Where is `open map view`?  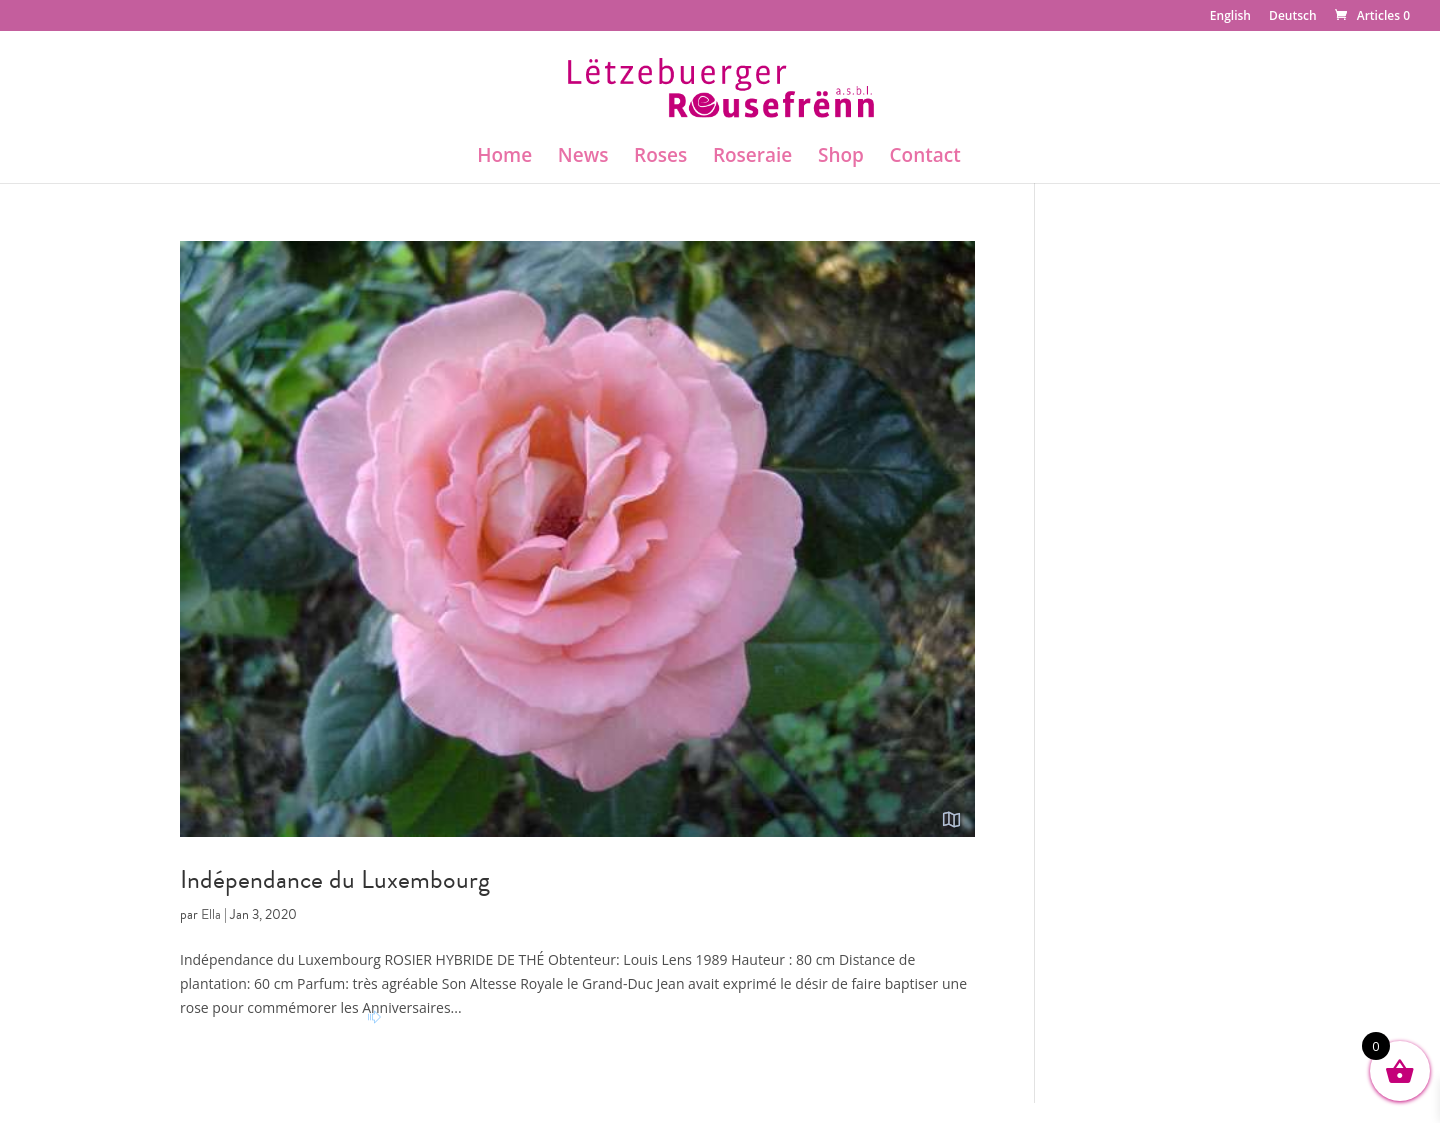 open map view is located at coordinates (951, 819).